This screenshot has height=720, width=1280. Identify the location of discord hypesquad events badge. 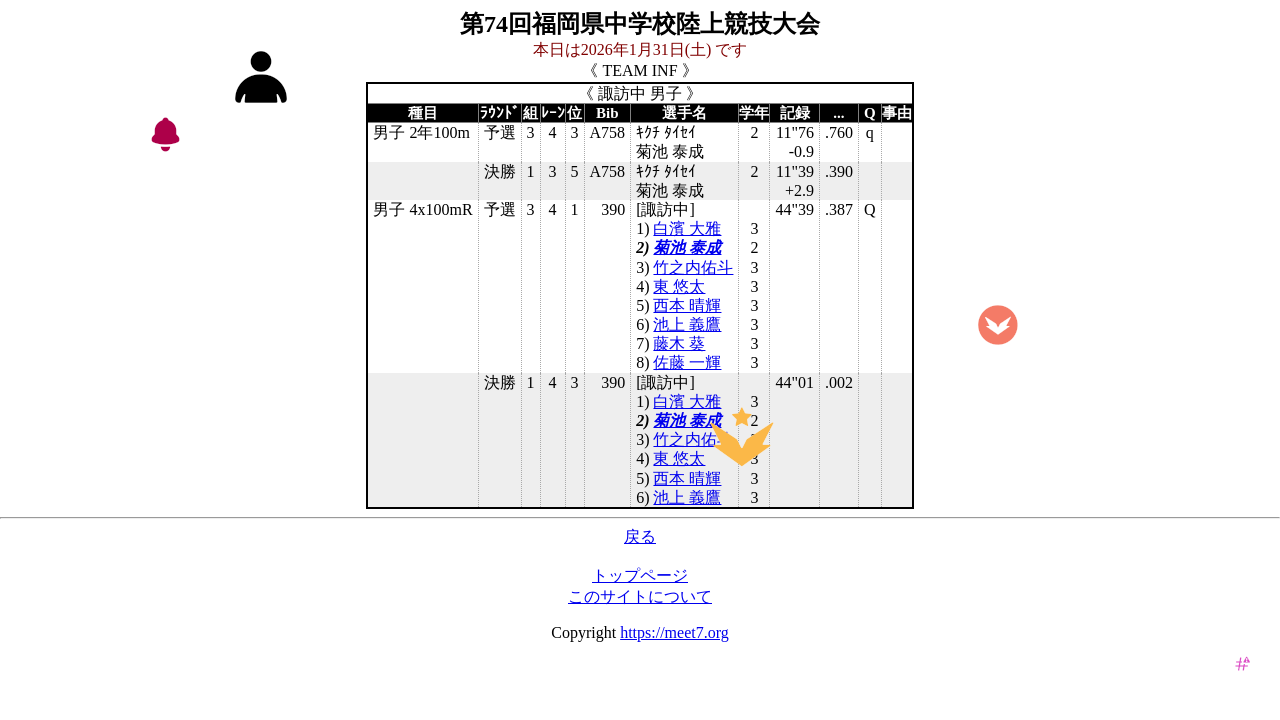
(742, 437).